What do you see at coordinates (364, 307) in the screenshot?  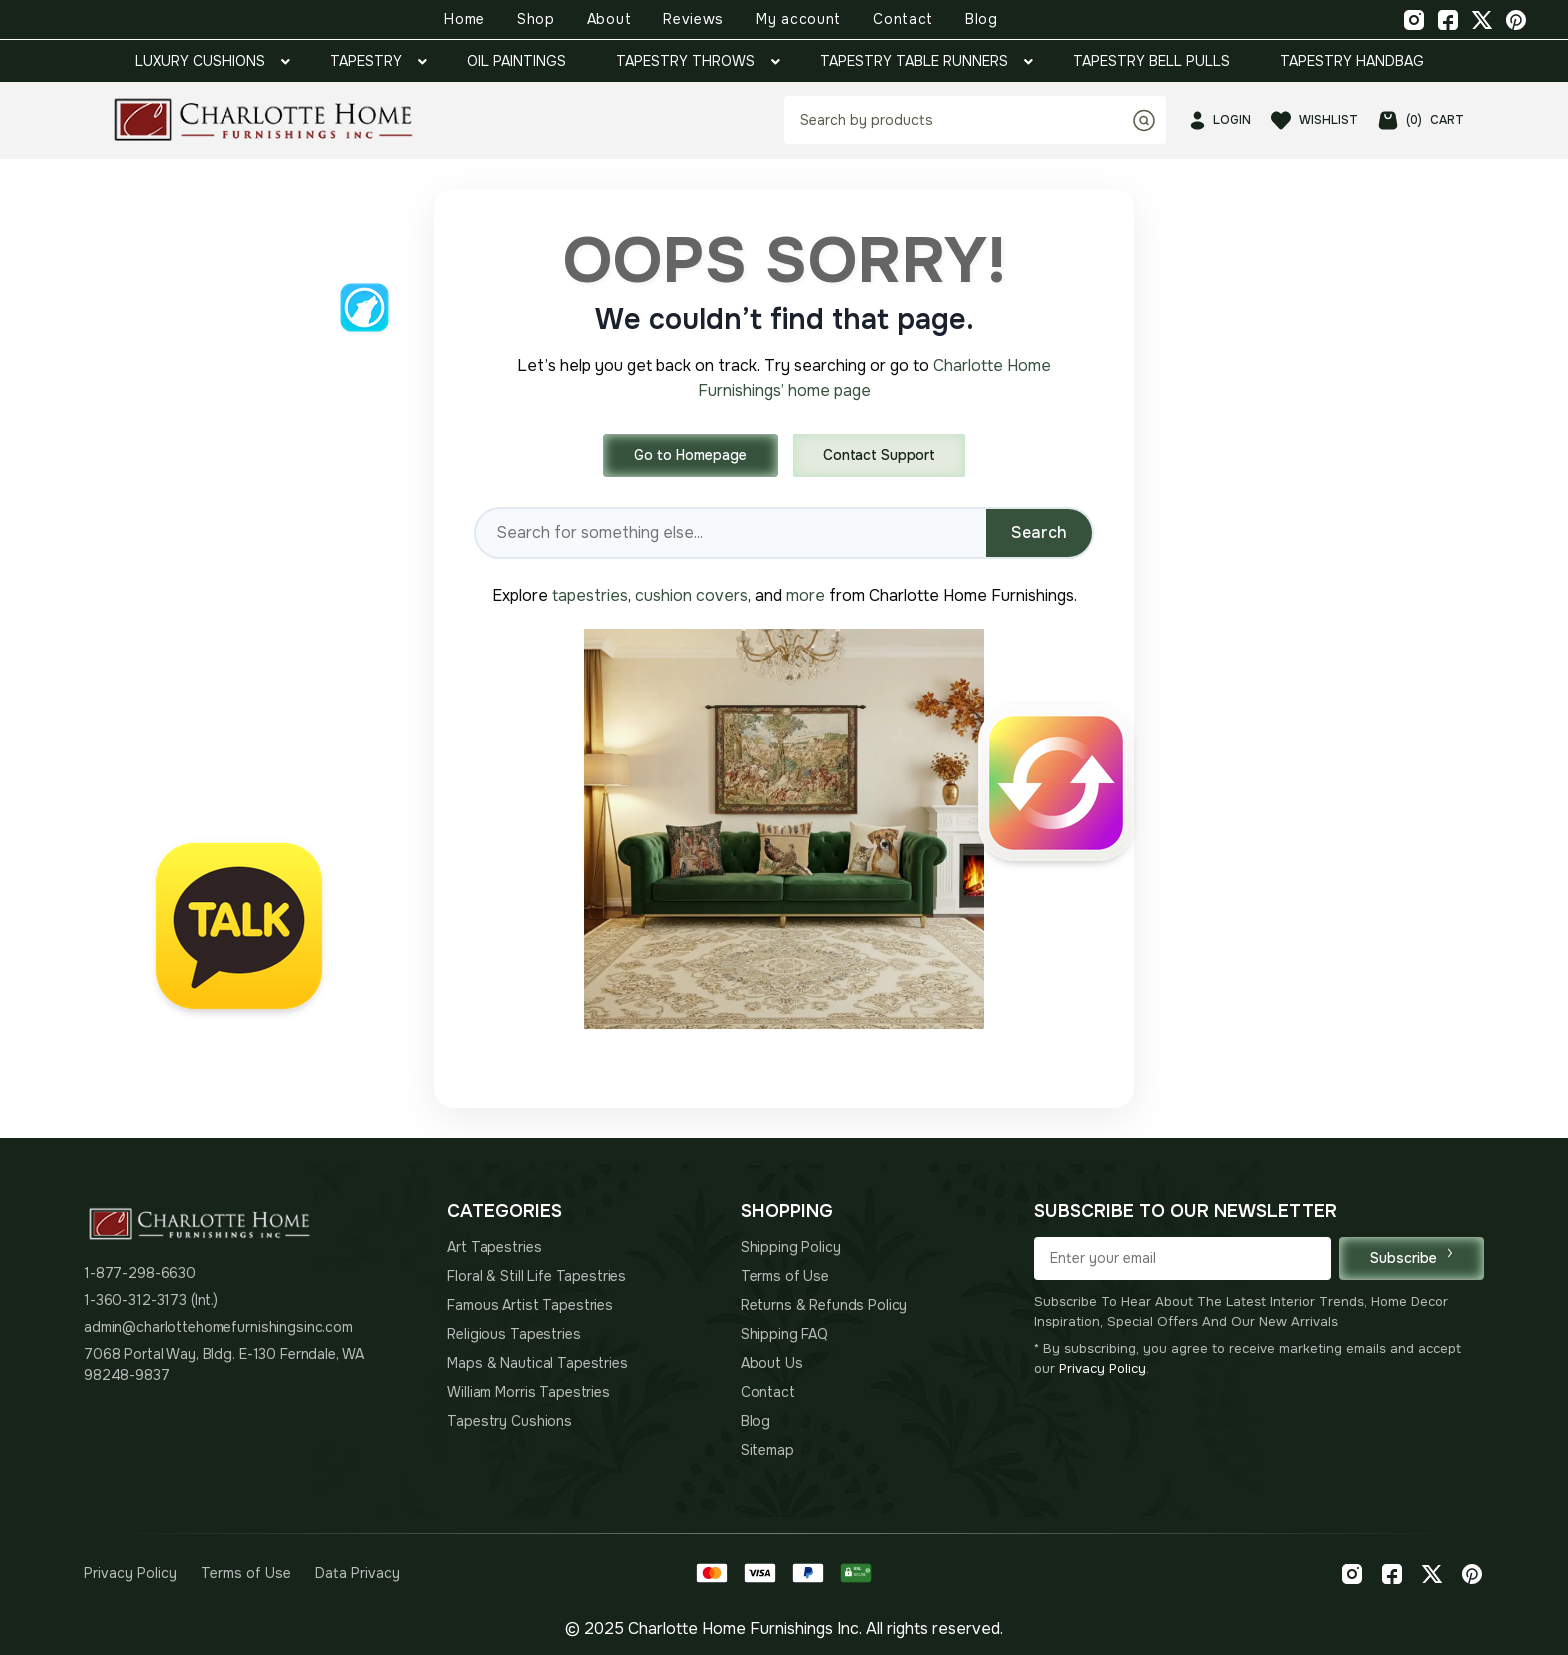 I see `open librewolf browser` at bounding box center [364, 307].